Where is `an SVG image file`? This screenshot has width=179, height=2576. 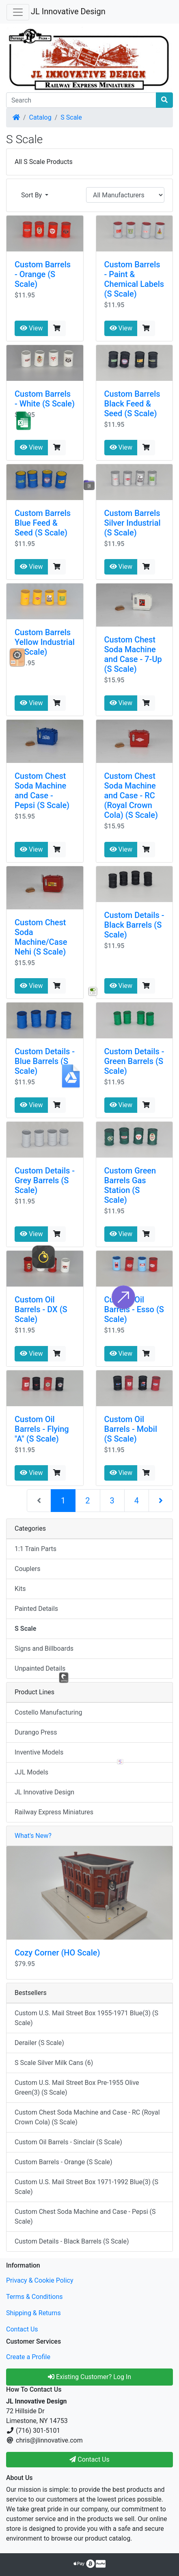 an SVG image file is located at coordinates (120, 1761).